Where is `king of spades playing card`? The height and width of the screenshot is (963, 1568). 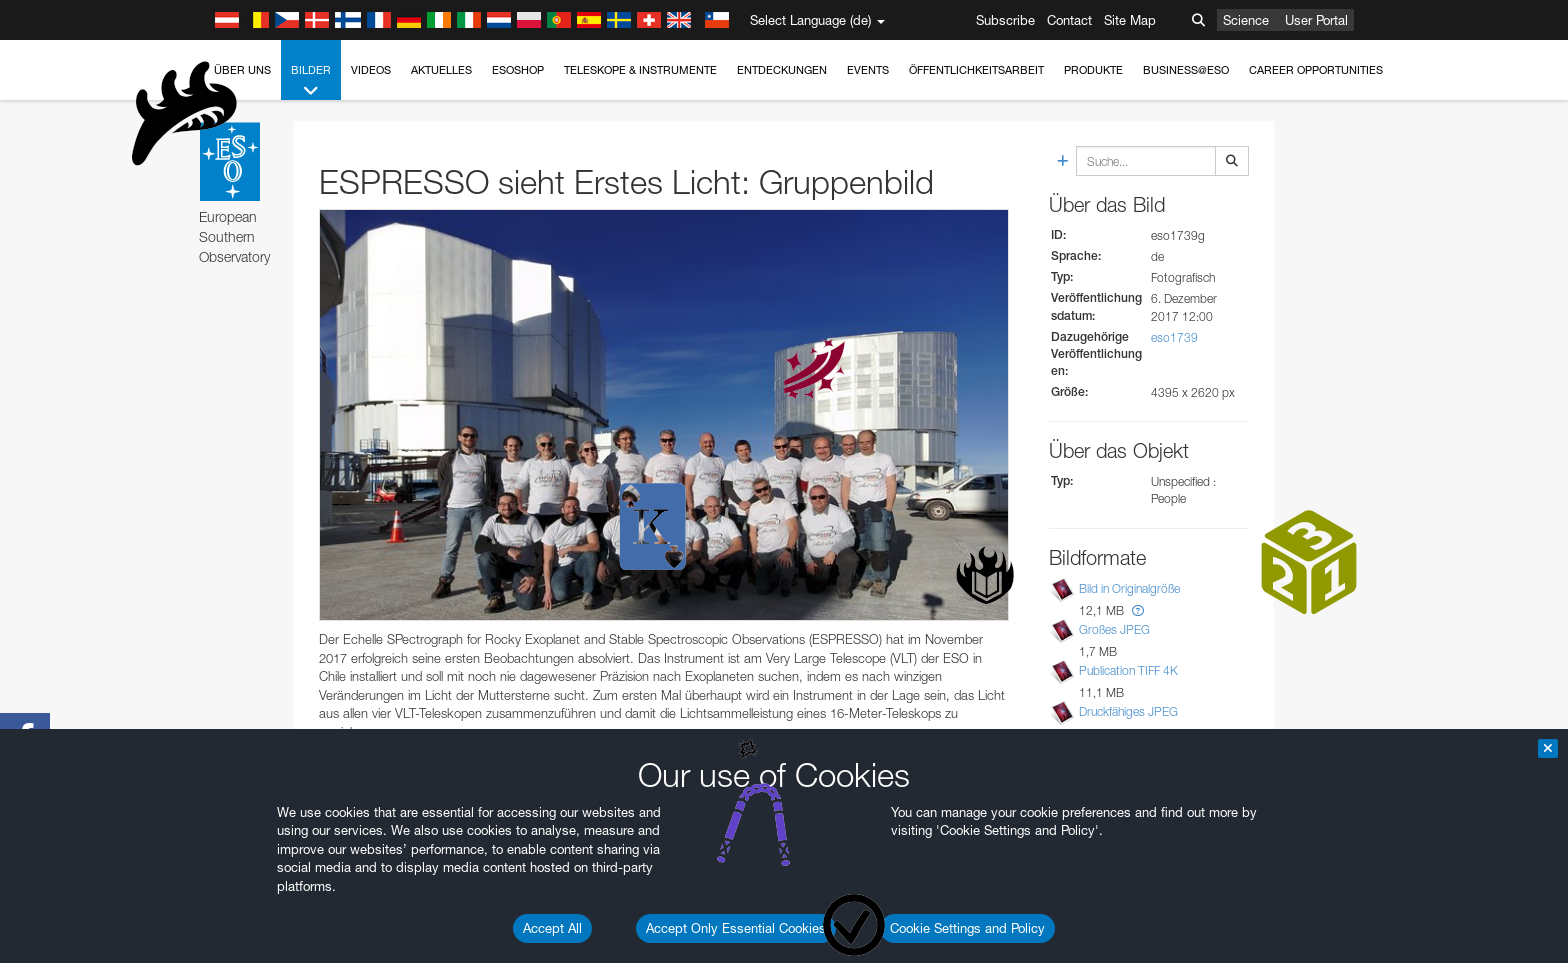
king of spades playing card is located at coordinates (652, 526).